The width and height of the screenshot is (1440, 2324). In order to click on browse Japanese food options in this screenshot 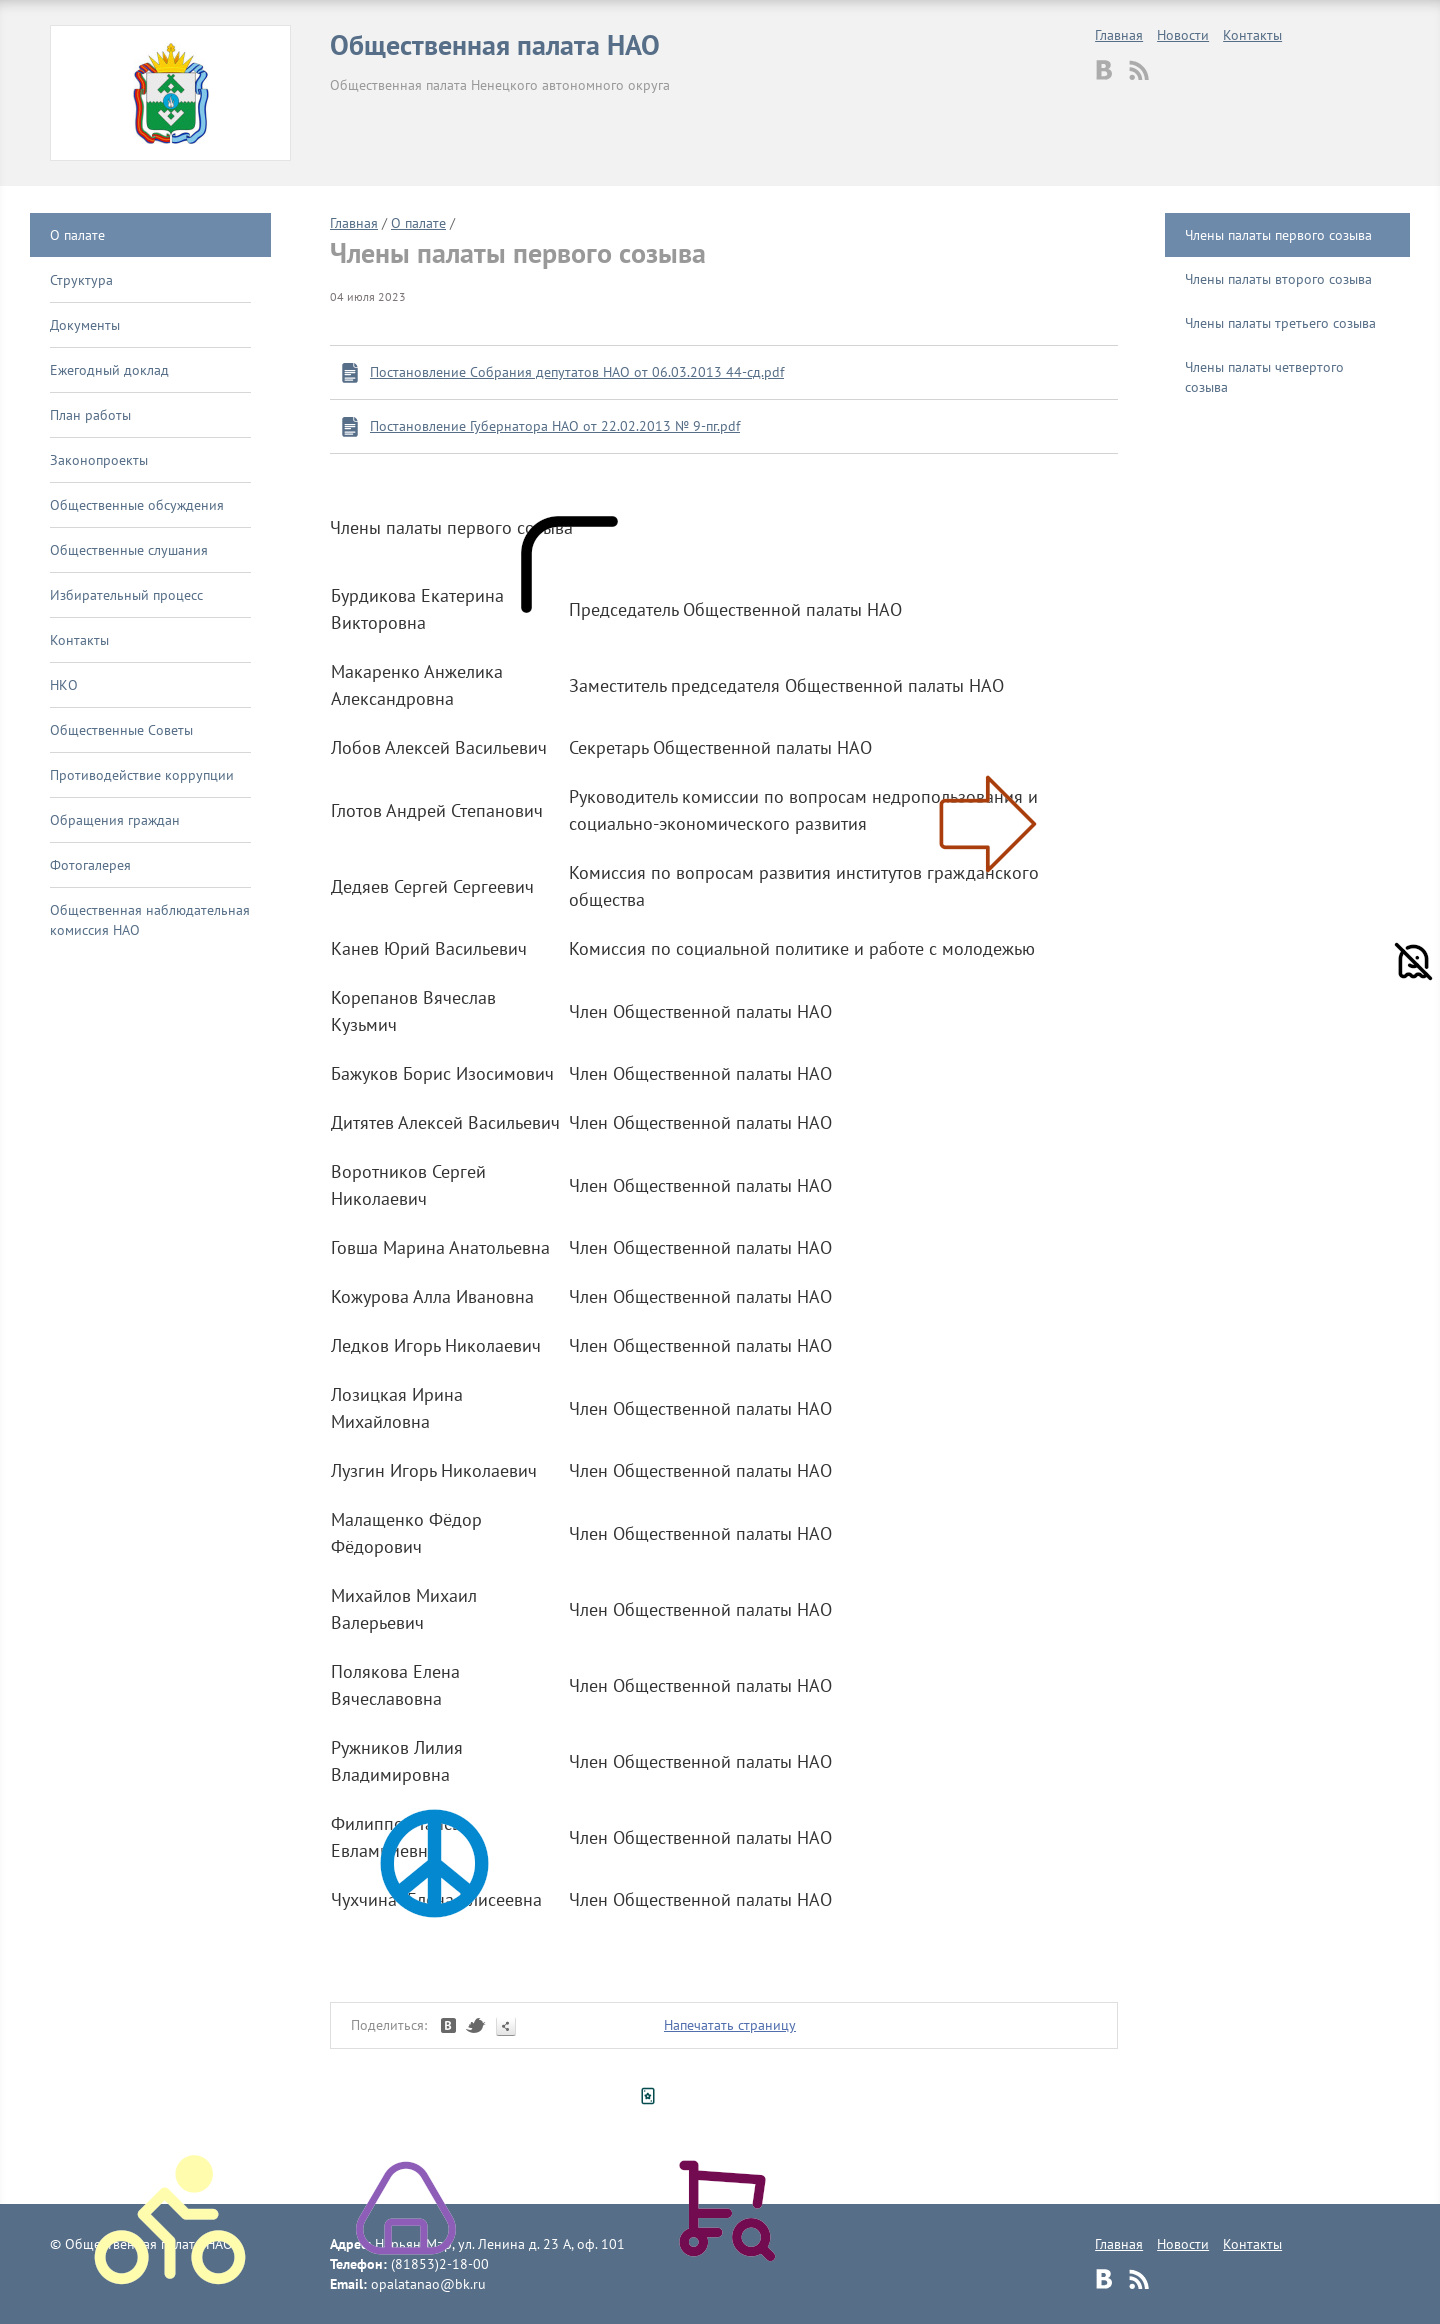, I will do `click(406, 2208)`.